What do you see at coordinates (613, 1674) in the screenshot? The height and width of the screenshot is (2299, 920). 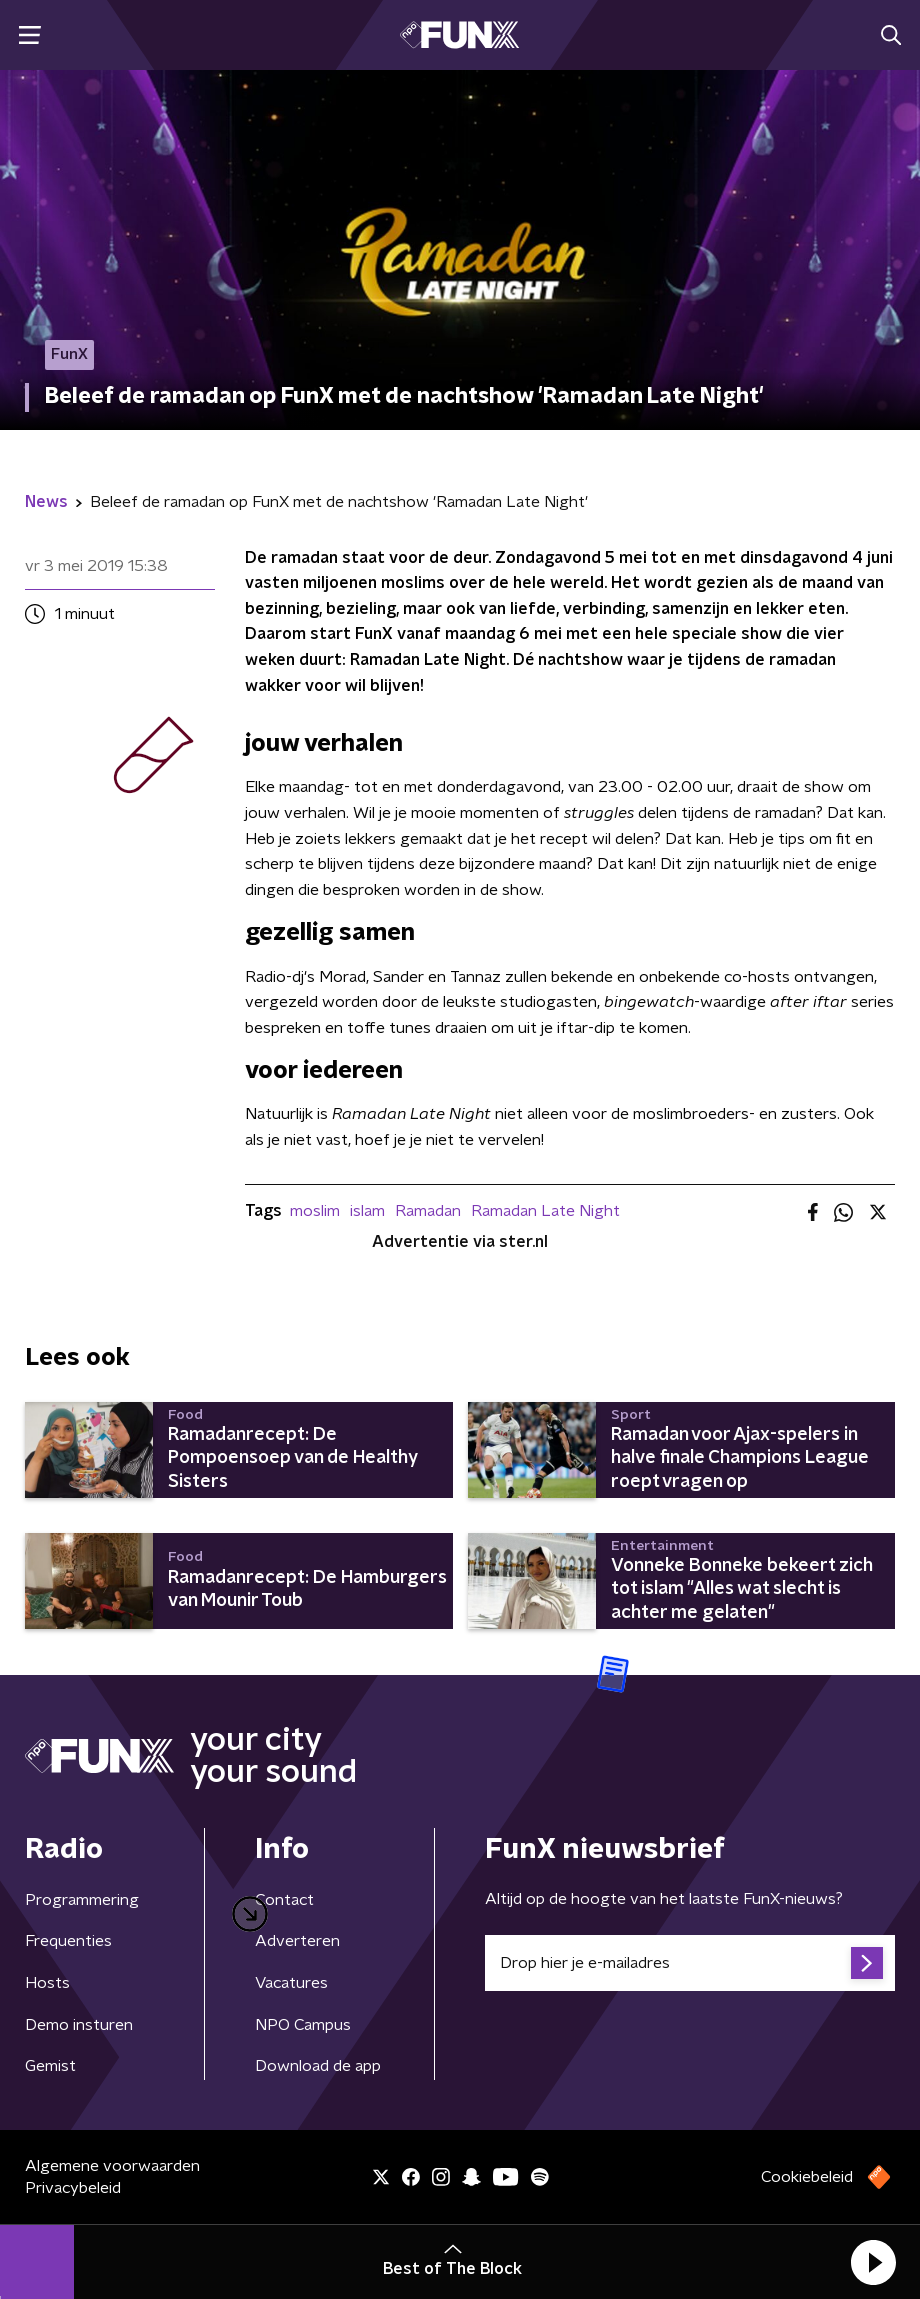 I see `view your resume or CV` at bounding box center [613, 1674].